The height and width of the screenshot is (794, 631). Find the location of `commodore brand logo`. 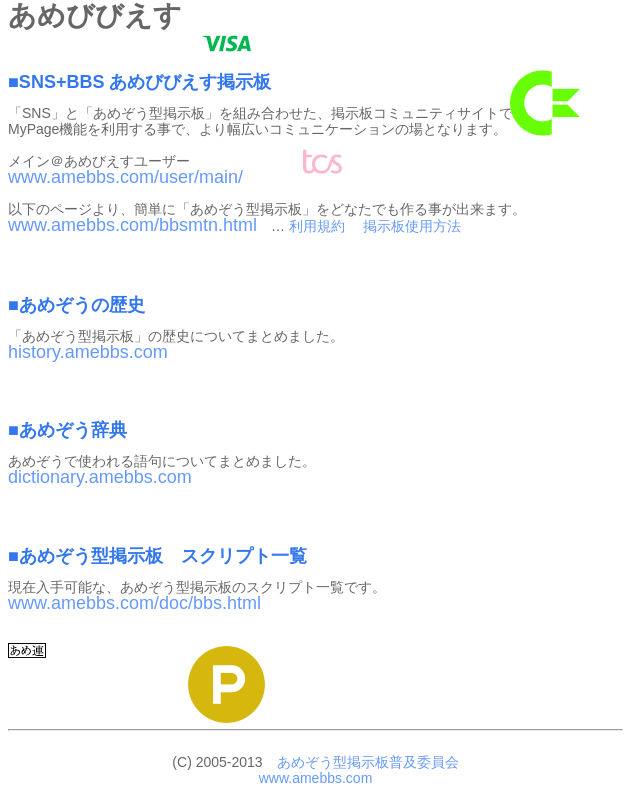

commodore brand logo is located at coordinates (545, 103).